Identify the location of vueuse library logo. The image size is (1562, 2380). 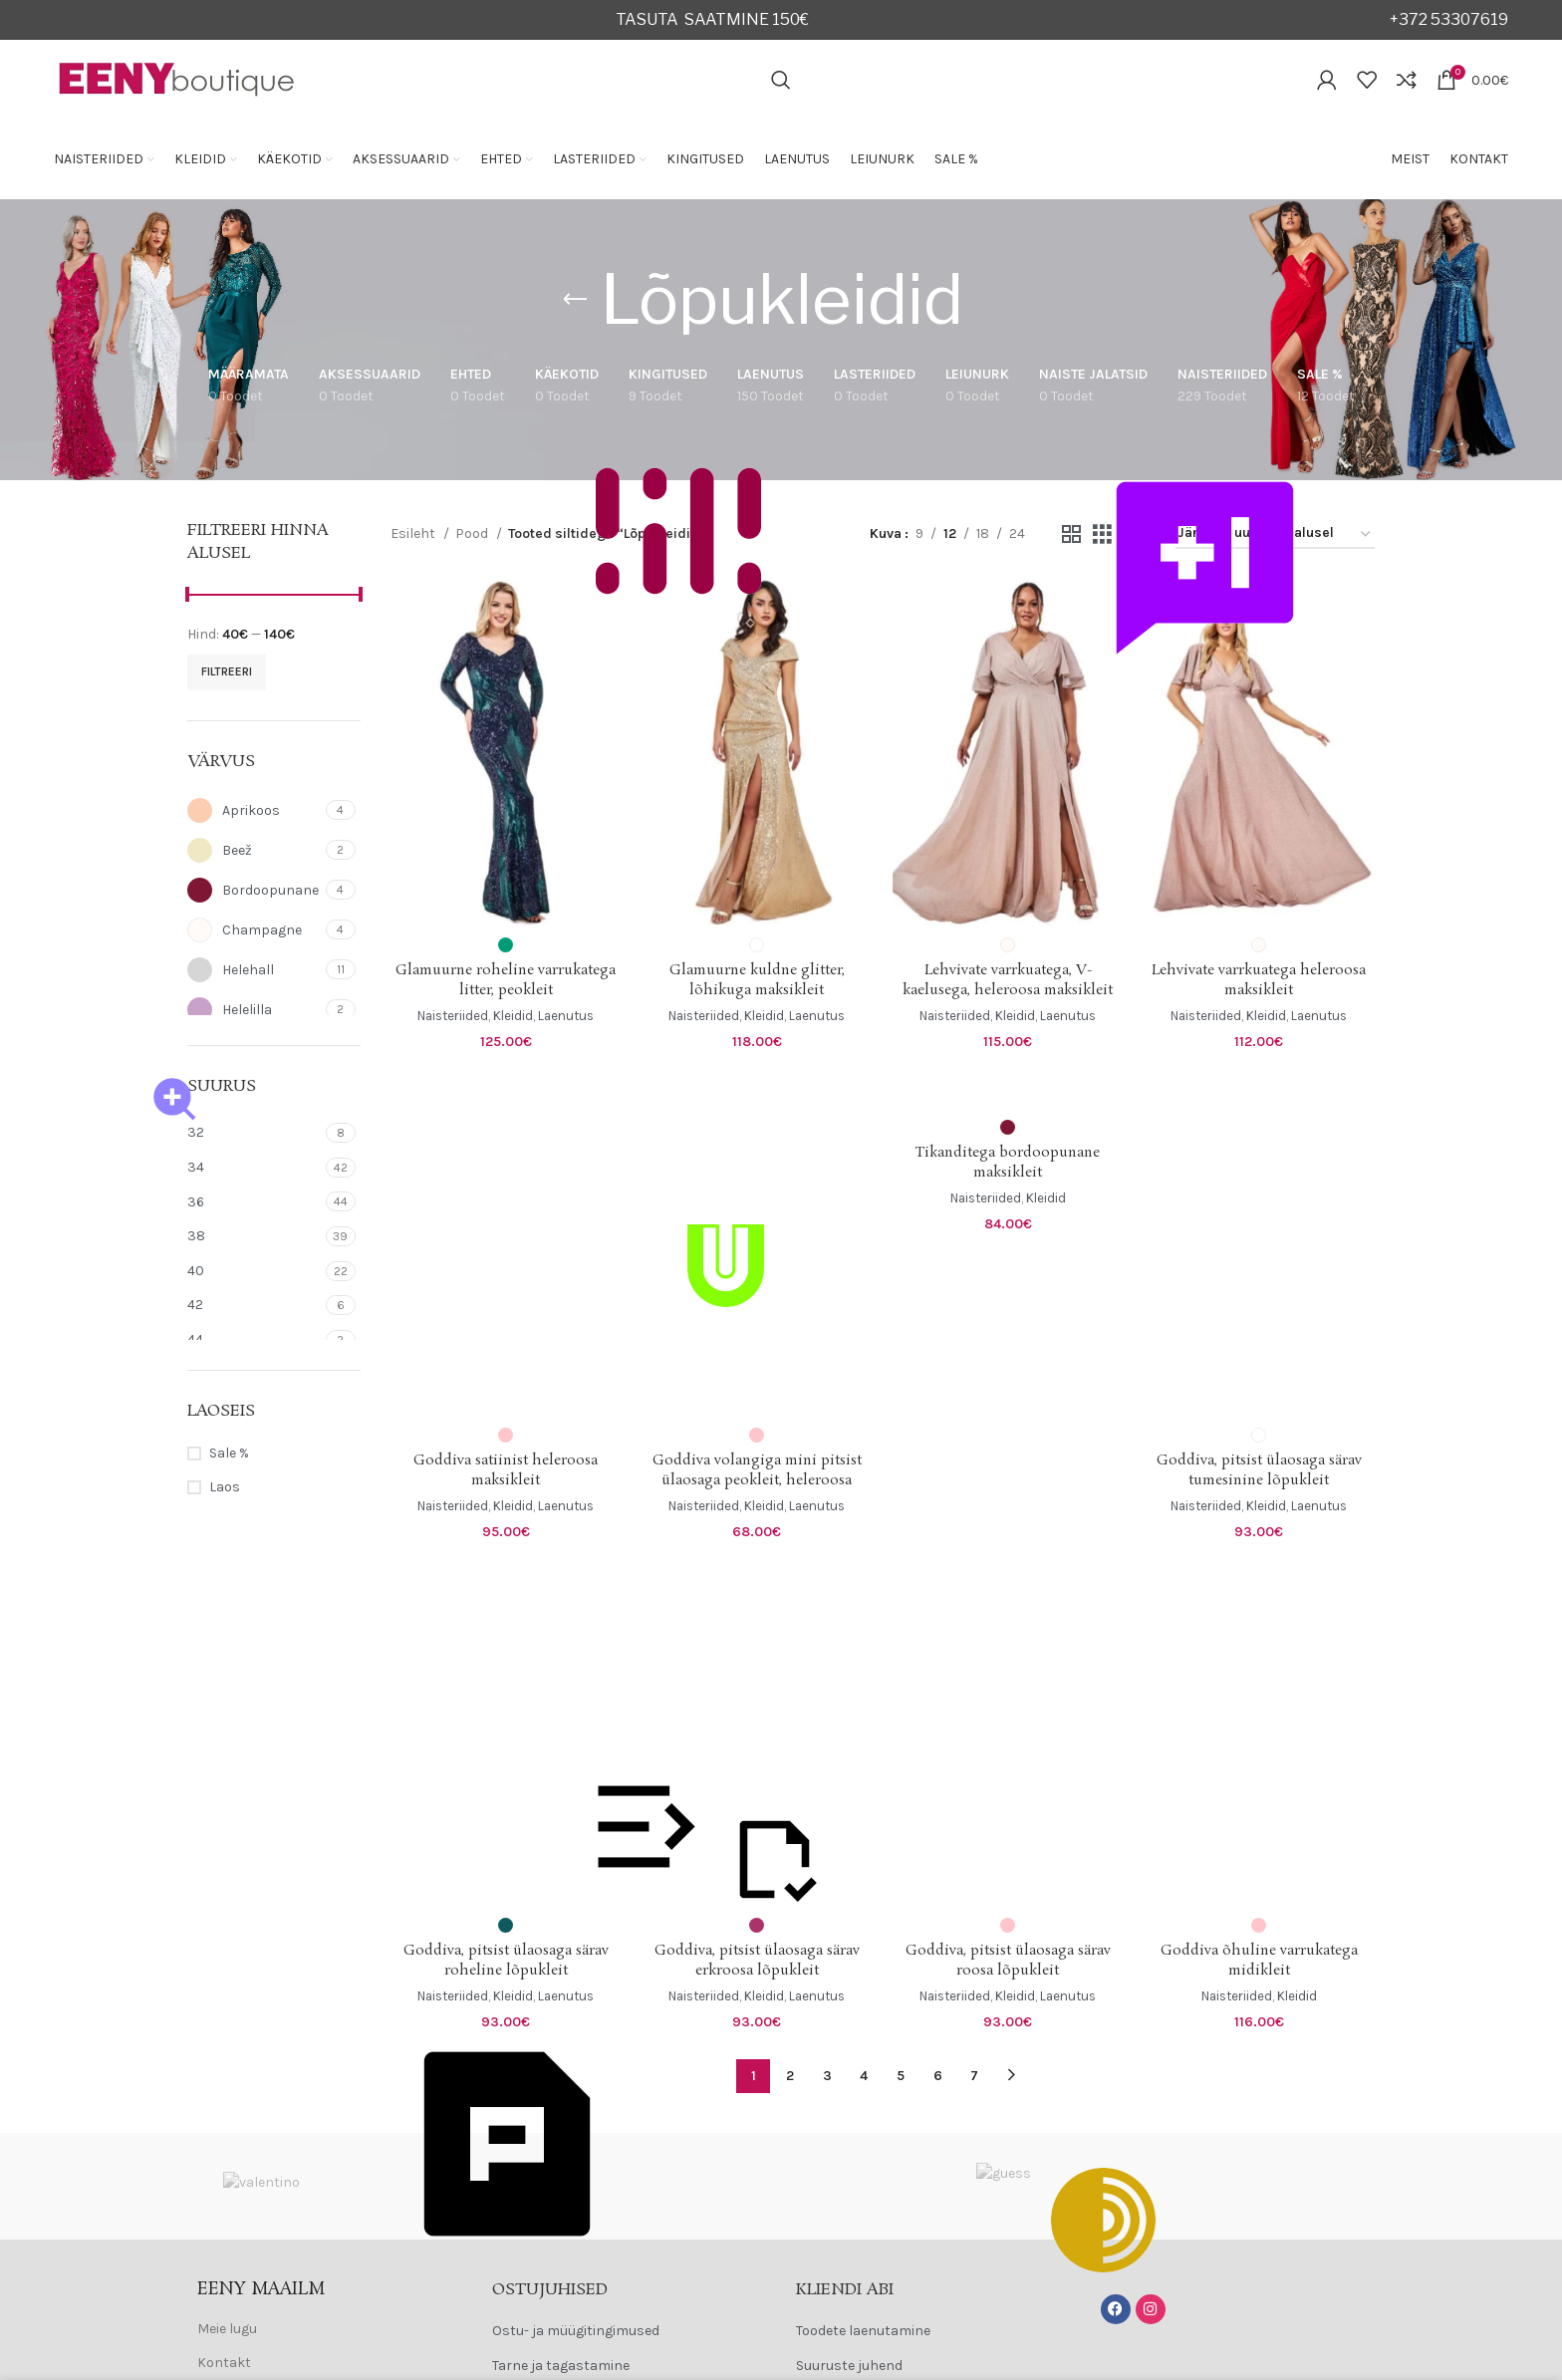
(725, 1265).